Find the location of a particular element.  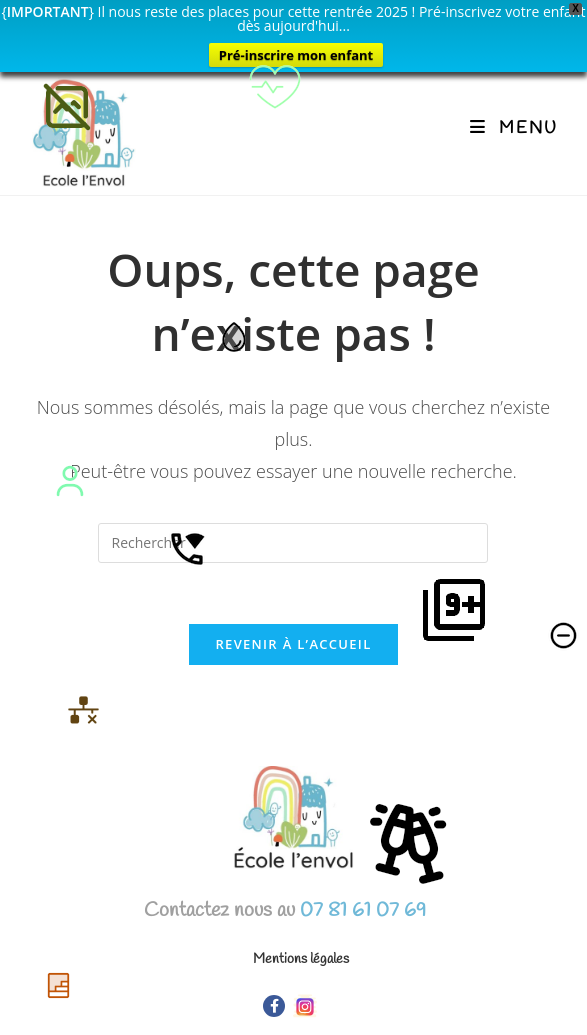

enable wifi calling feature is located at coordinates (187, 549).